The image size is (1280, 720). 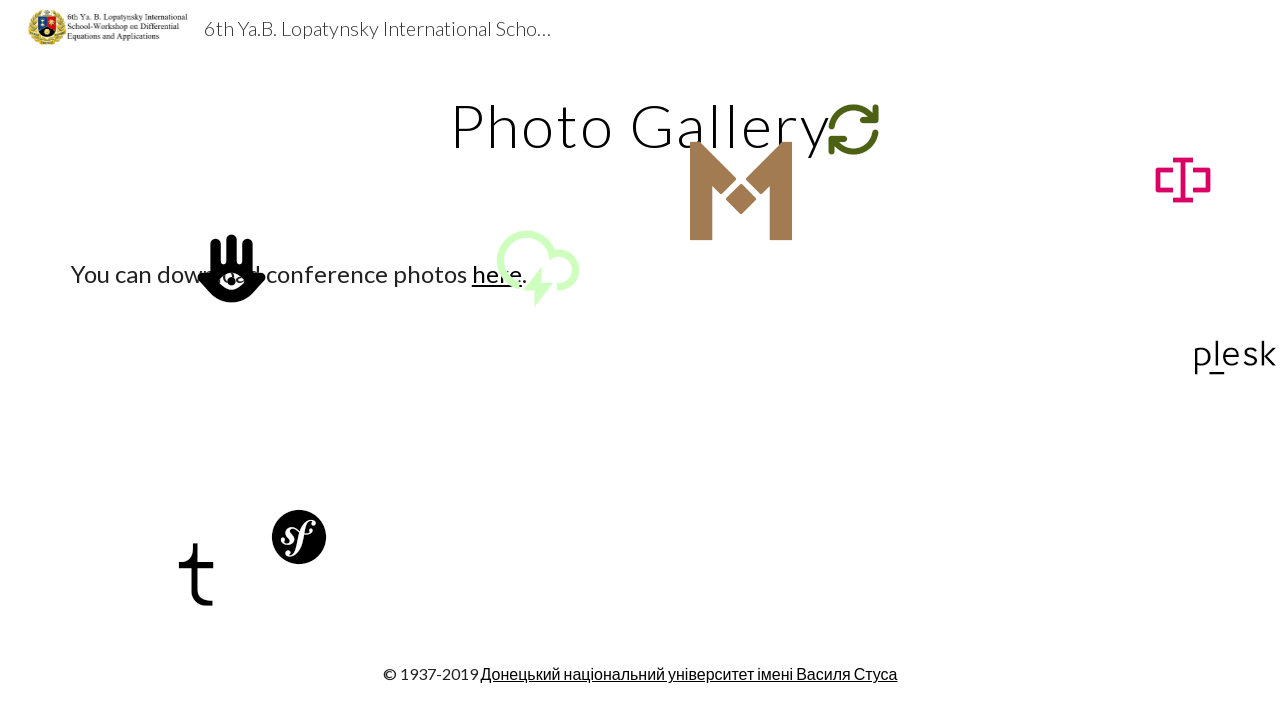 I want to click on open tumblr app, so click(x=194, y=574).